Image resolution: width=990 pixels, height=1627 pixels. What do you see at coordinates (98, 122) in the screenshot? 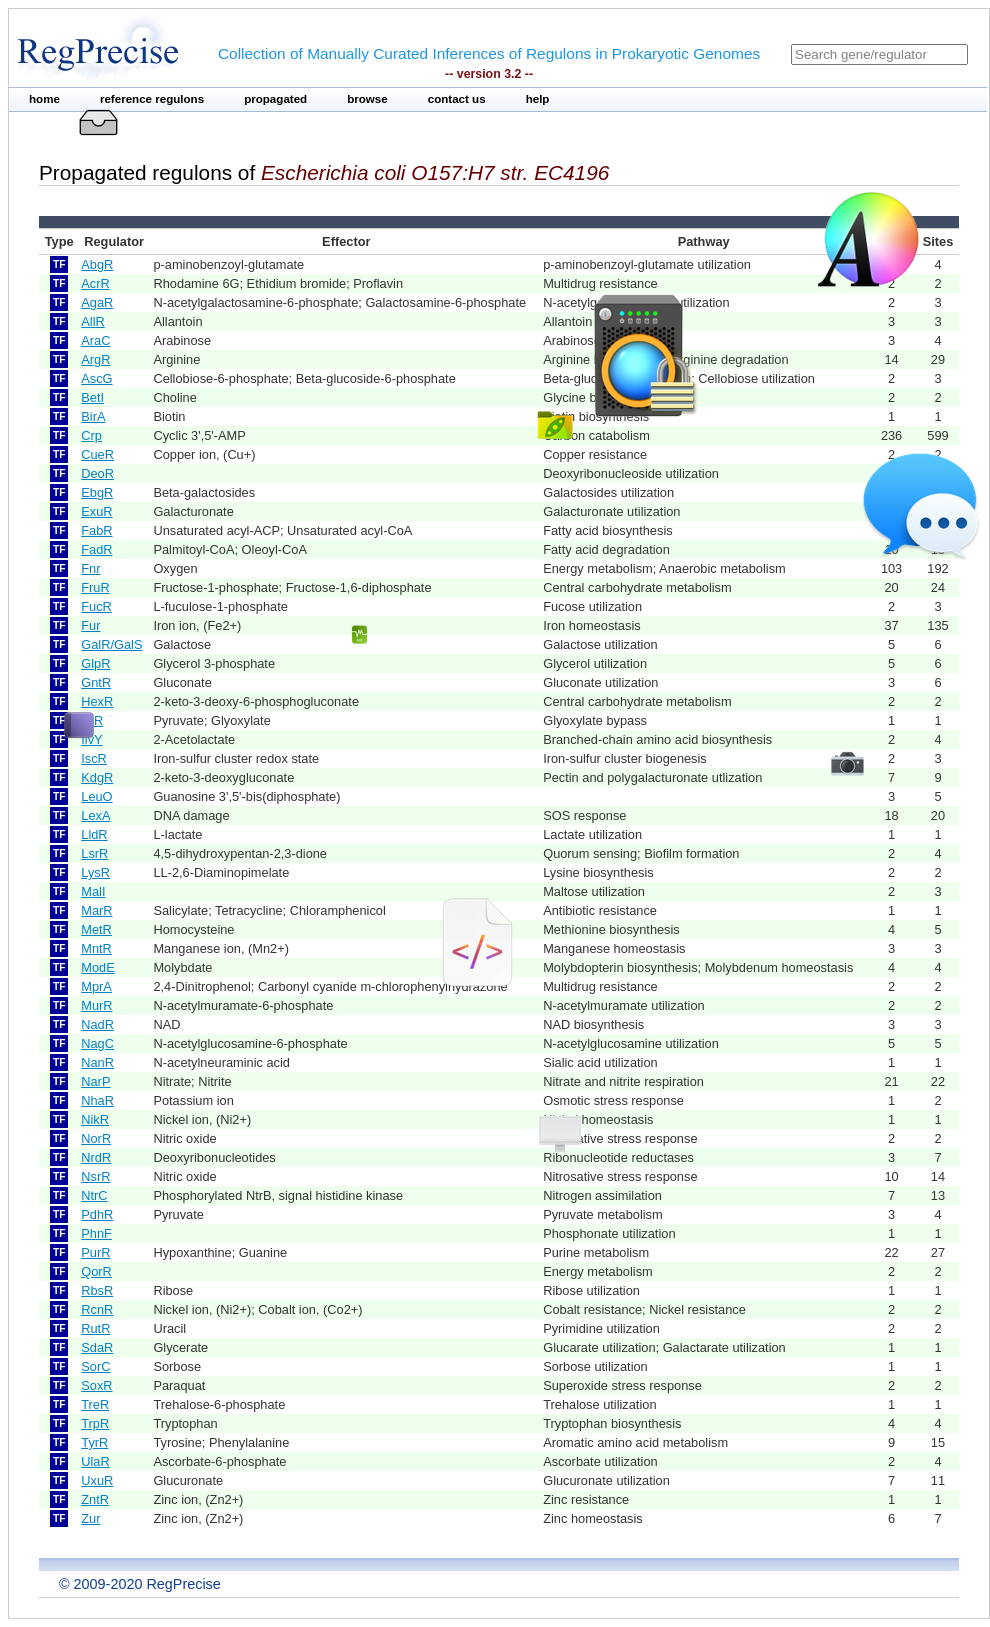
I see `view your email inbox` at bounding box center [98, 122].